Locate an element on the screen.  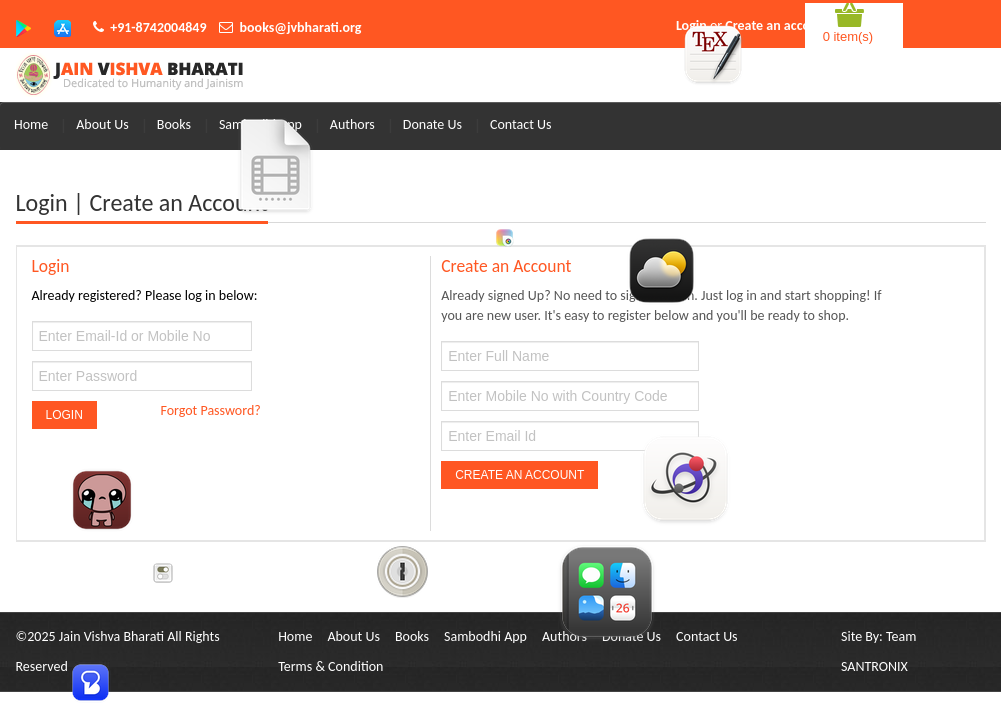
open the passwords app is located at coordinates (402, 571).